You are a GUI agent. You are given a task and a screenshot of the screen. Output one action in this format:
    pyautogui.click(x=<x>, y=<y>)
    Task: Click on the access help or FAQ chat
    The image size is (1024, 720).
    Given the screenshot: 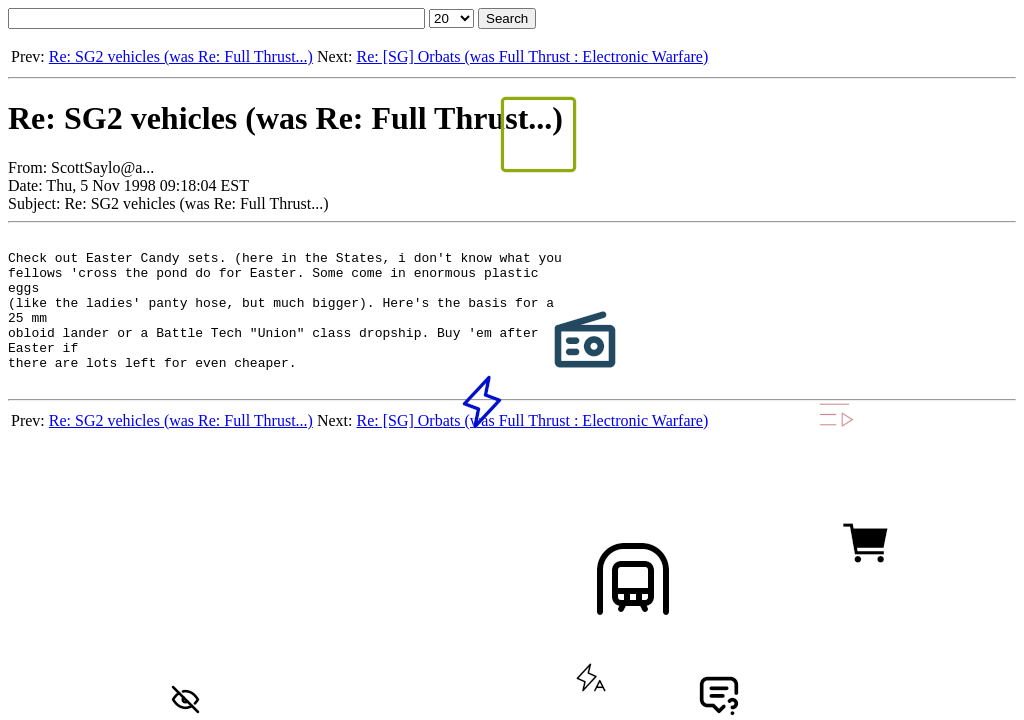 What is the action you would take?
    pyautogui.click(x=719, y=694)
    